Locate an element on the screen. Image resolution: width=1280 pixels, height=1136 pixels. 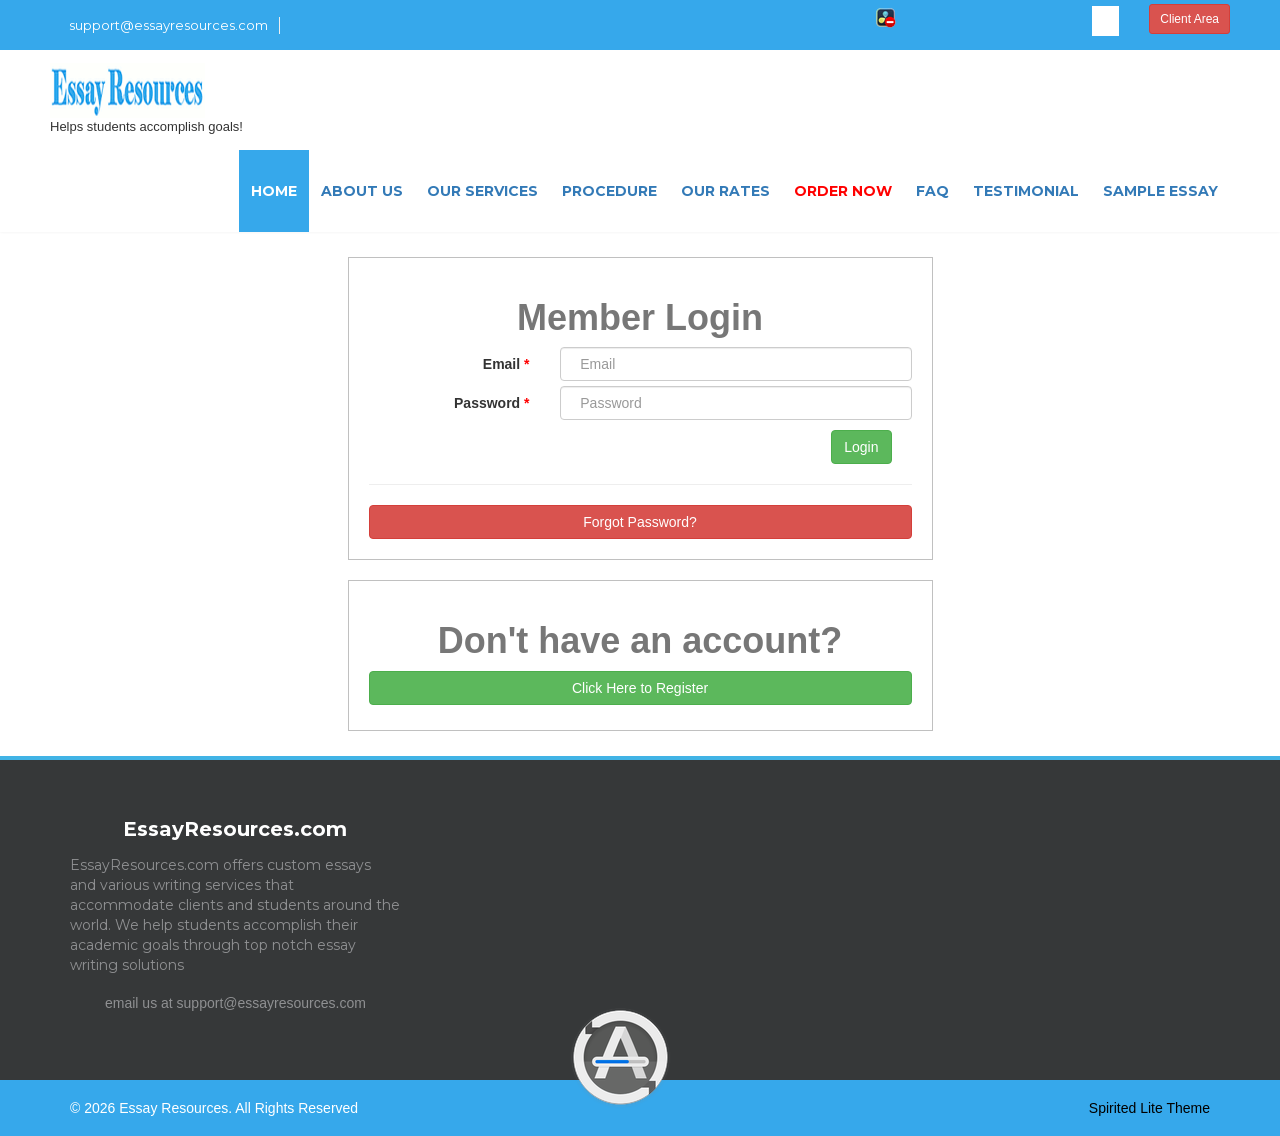
check for available software updates is located at coordinates (620, 1057).